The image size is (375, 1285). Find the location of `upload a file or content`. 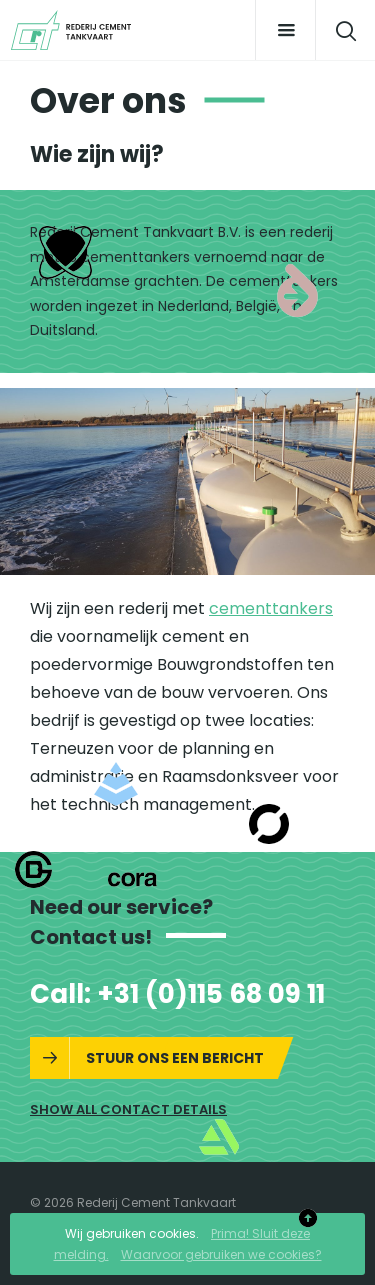

upload a file or content is located at coordinates (308, 1218).